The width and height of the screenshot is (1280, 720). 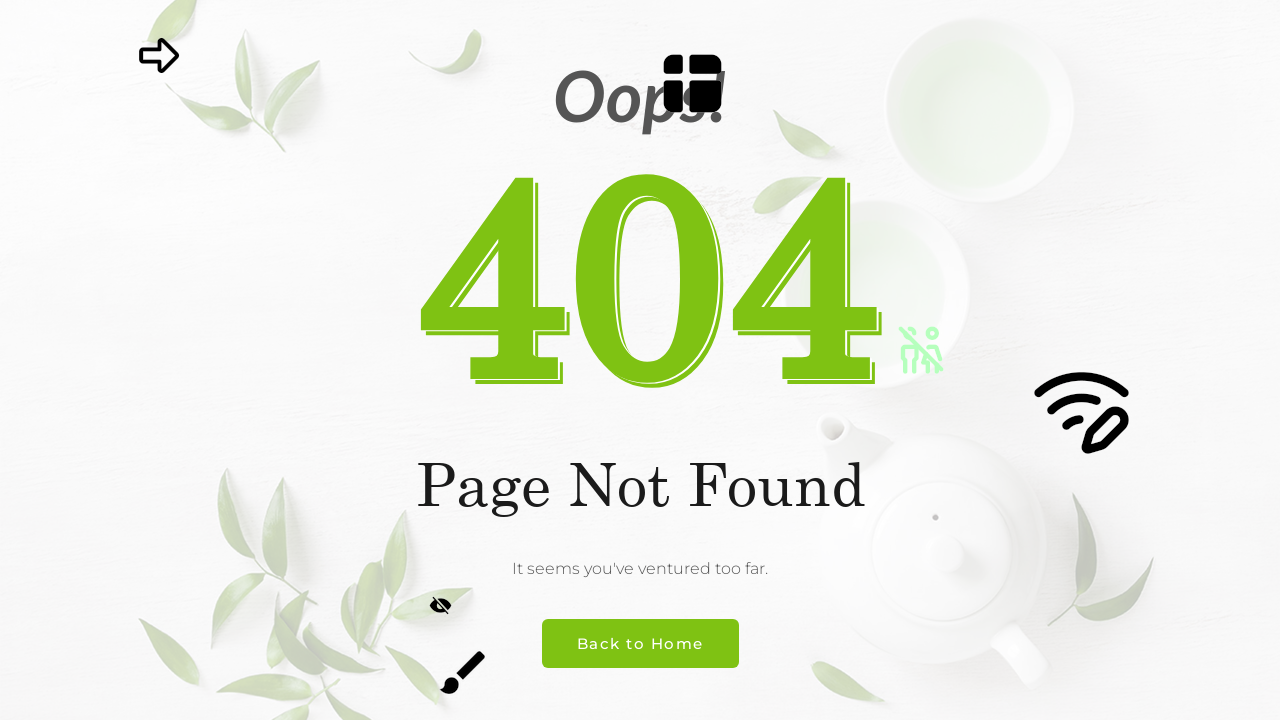 What do you see at coordinates (1081, 406) in the screenshot?
I see `edit or rename wifi network settings` at bounding box center [1081, 406].